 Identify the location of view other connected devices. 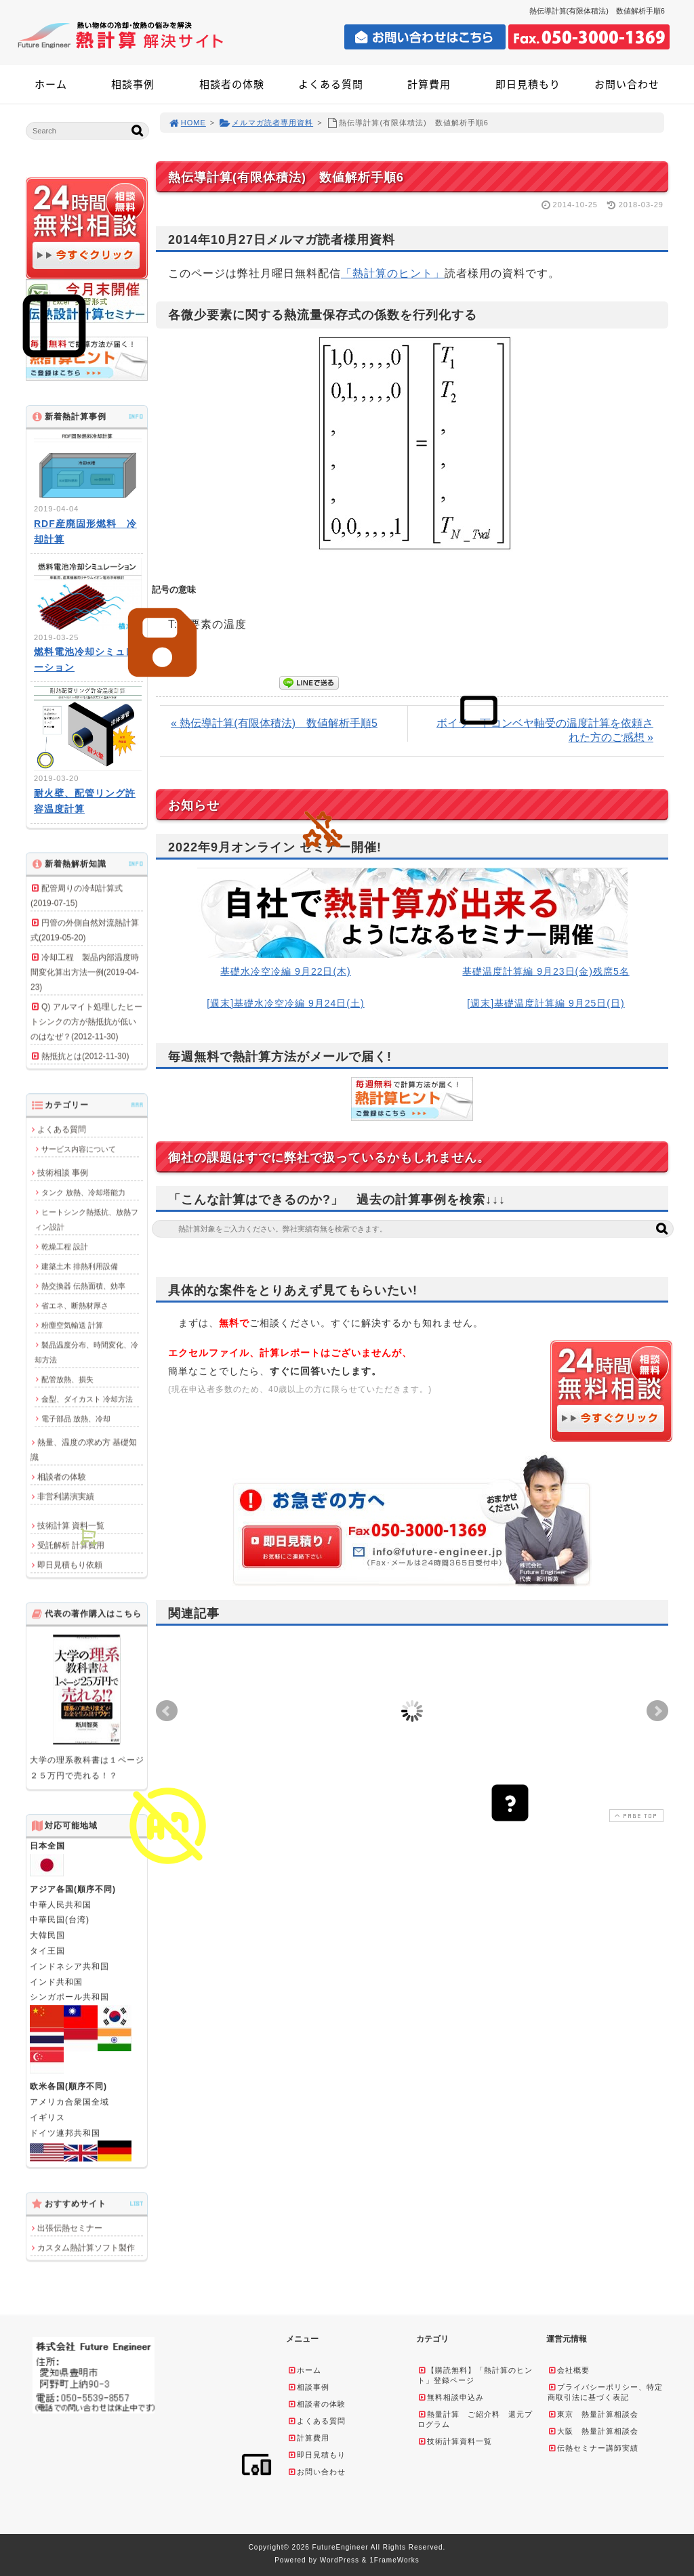
(256, 2464).